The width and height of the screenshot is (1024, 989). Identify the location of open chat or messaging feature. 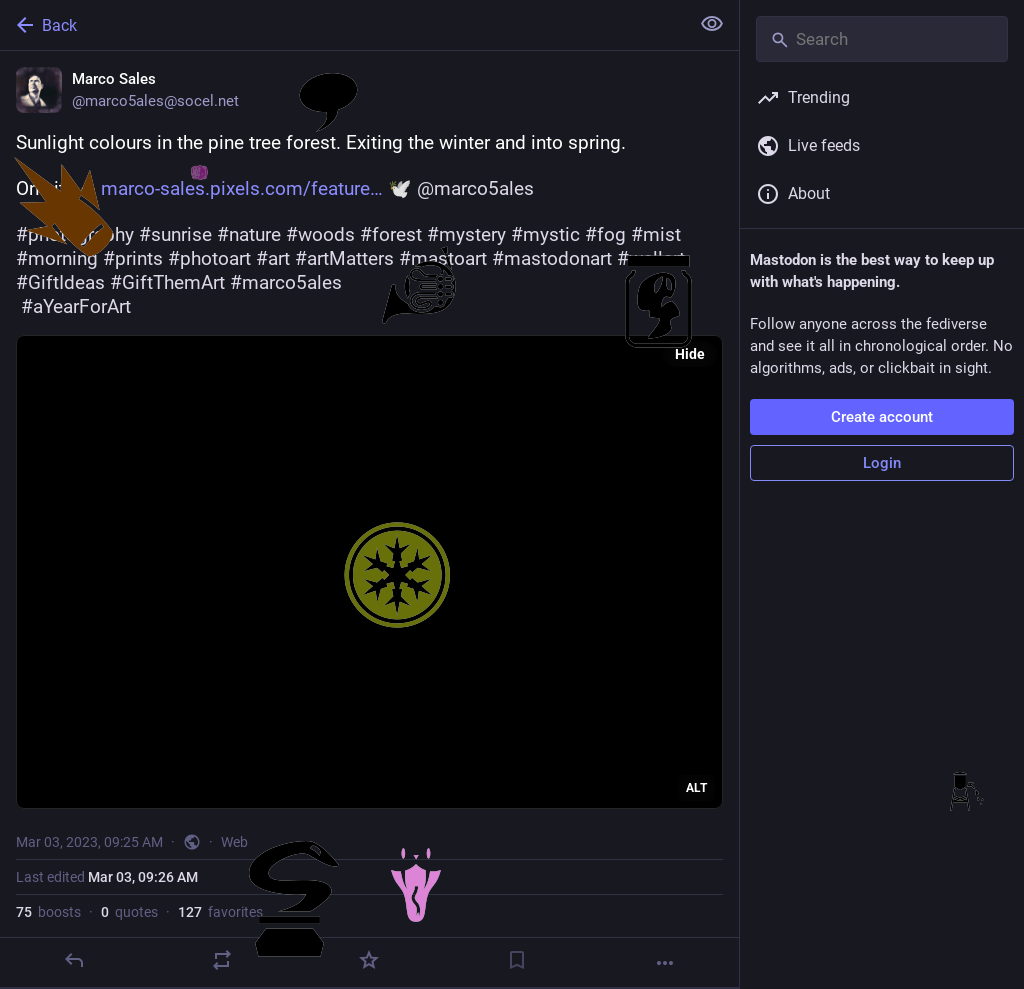
(328, 102).